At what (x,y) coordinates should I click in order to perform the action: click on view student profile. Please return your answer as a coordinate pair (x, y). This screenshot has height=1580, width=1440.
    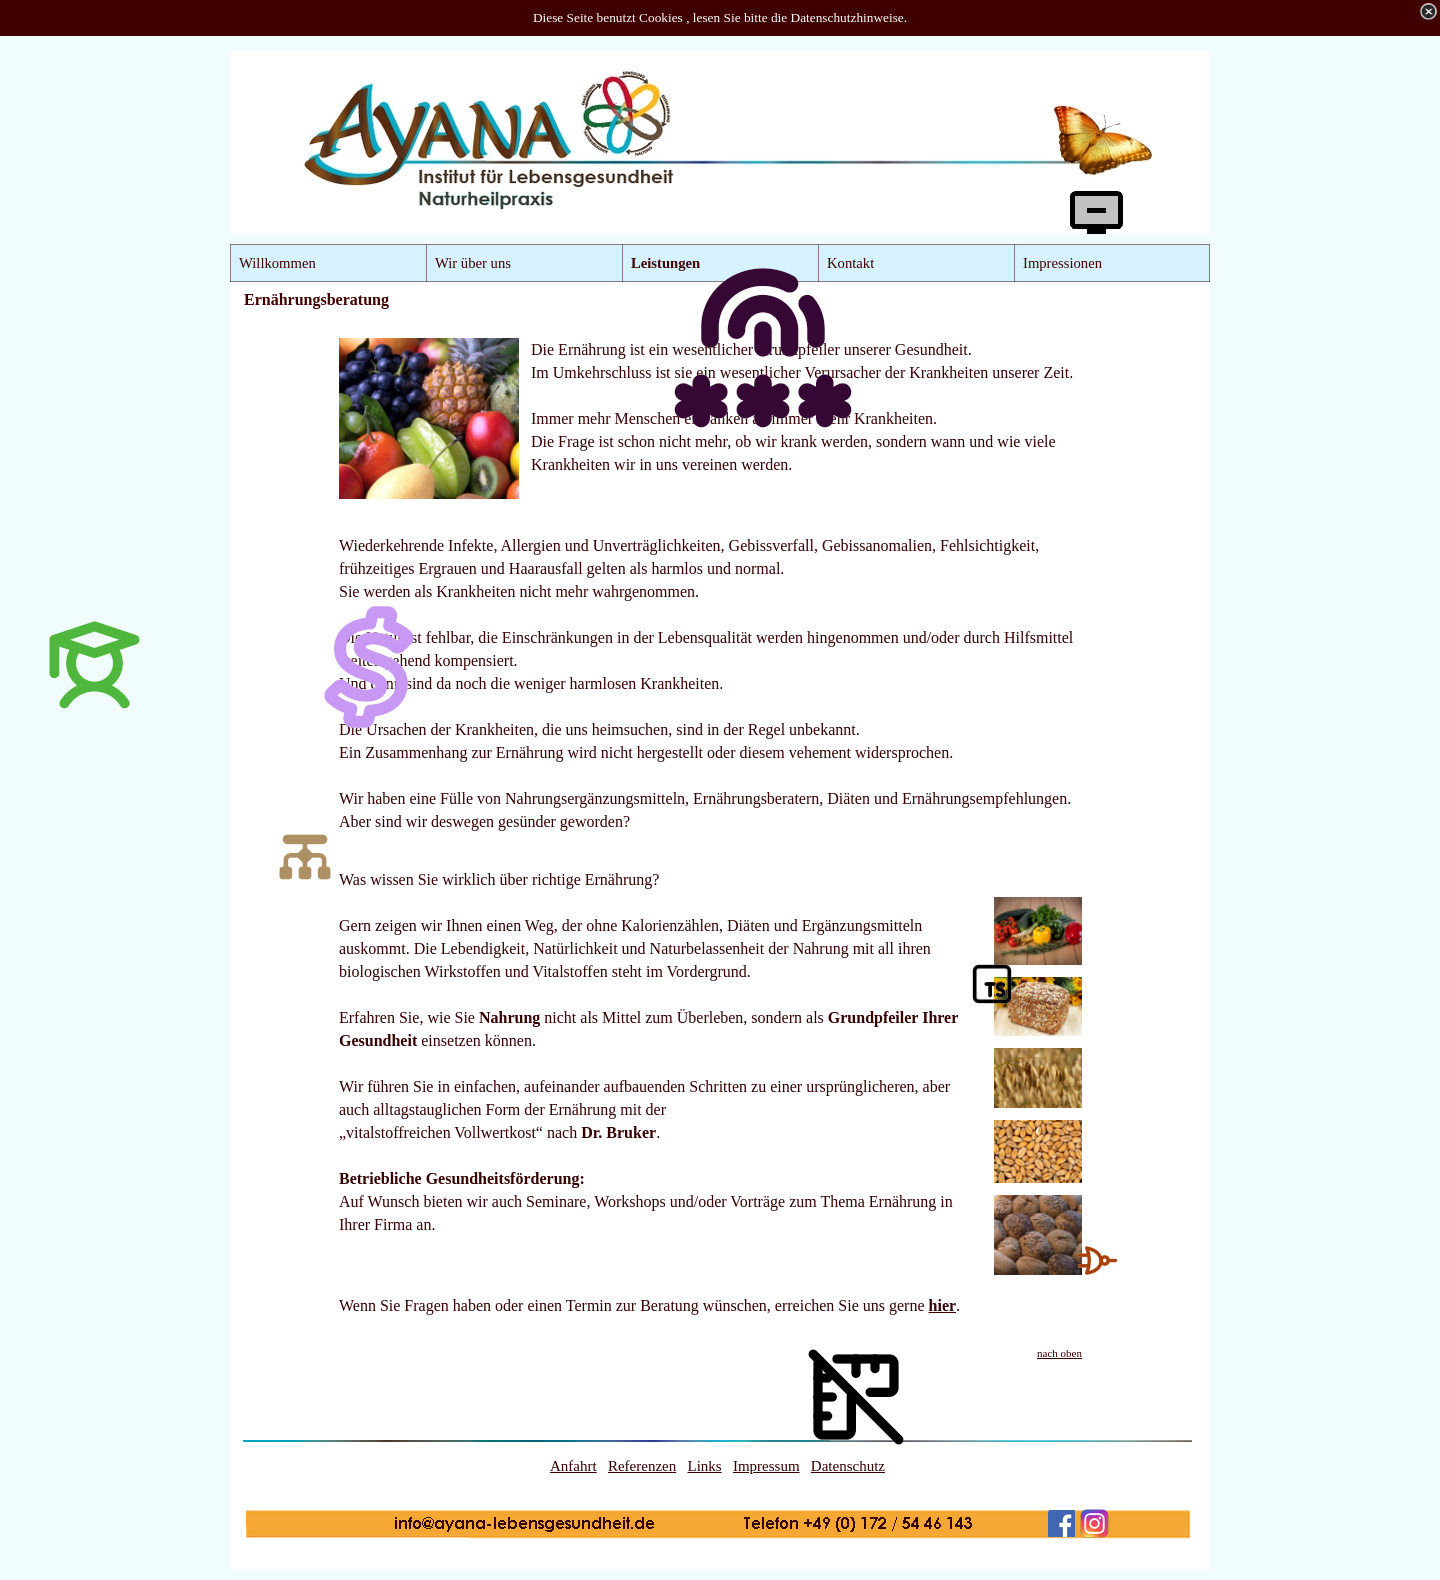
    Looking at the image, I should click on (94, 666).